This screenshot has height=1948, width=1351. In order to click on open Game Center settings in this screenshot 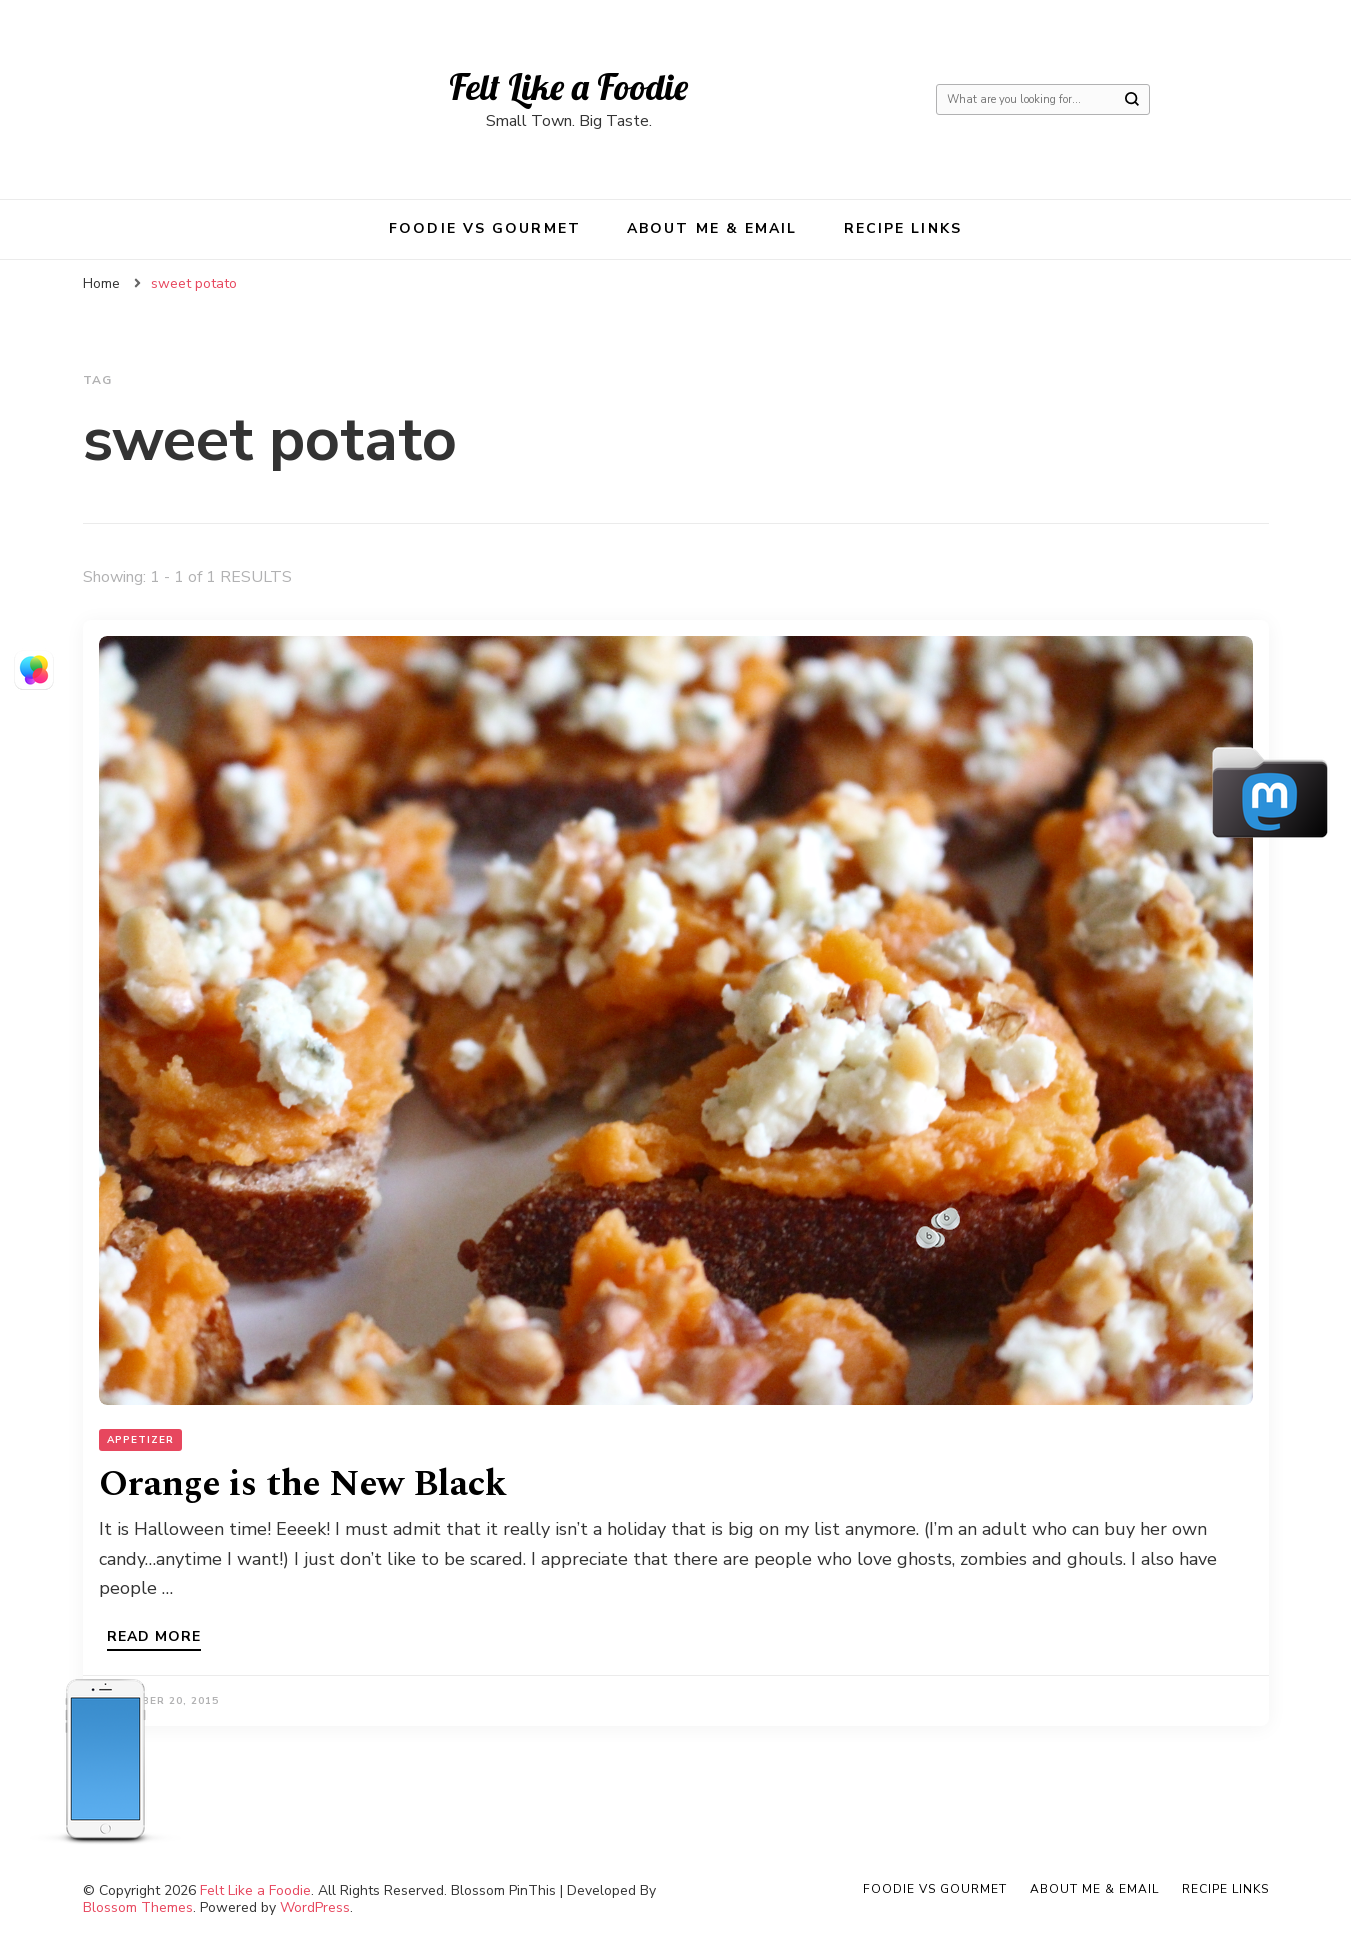, I will do `click(34, 670)`.